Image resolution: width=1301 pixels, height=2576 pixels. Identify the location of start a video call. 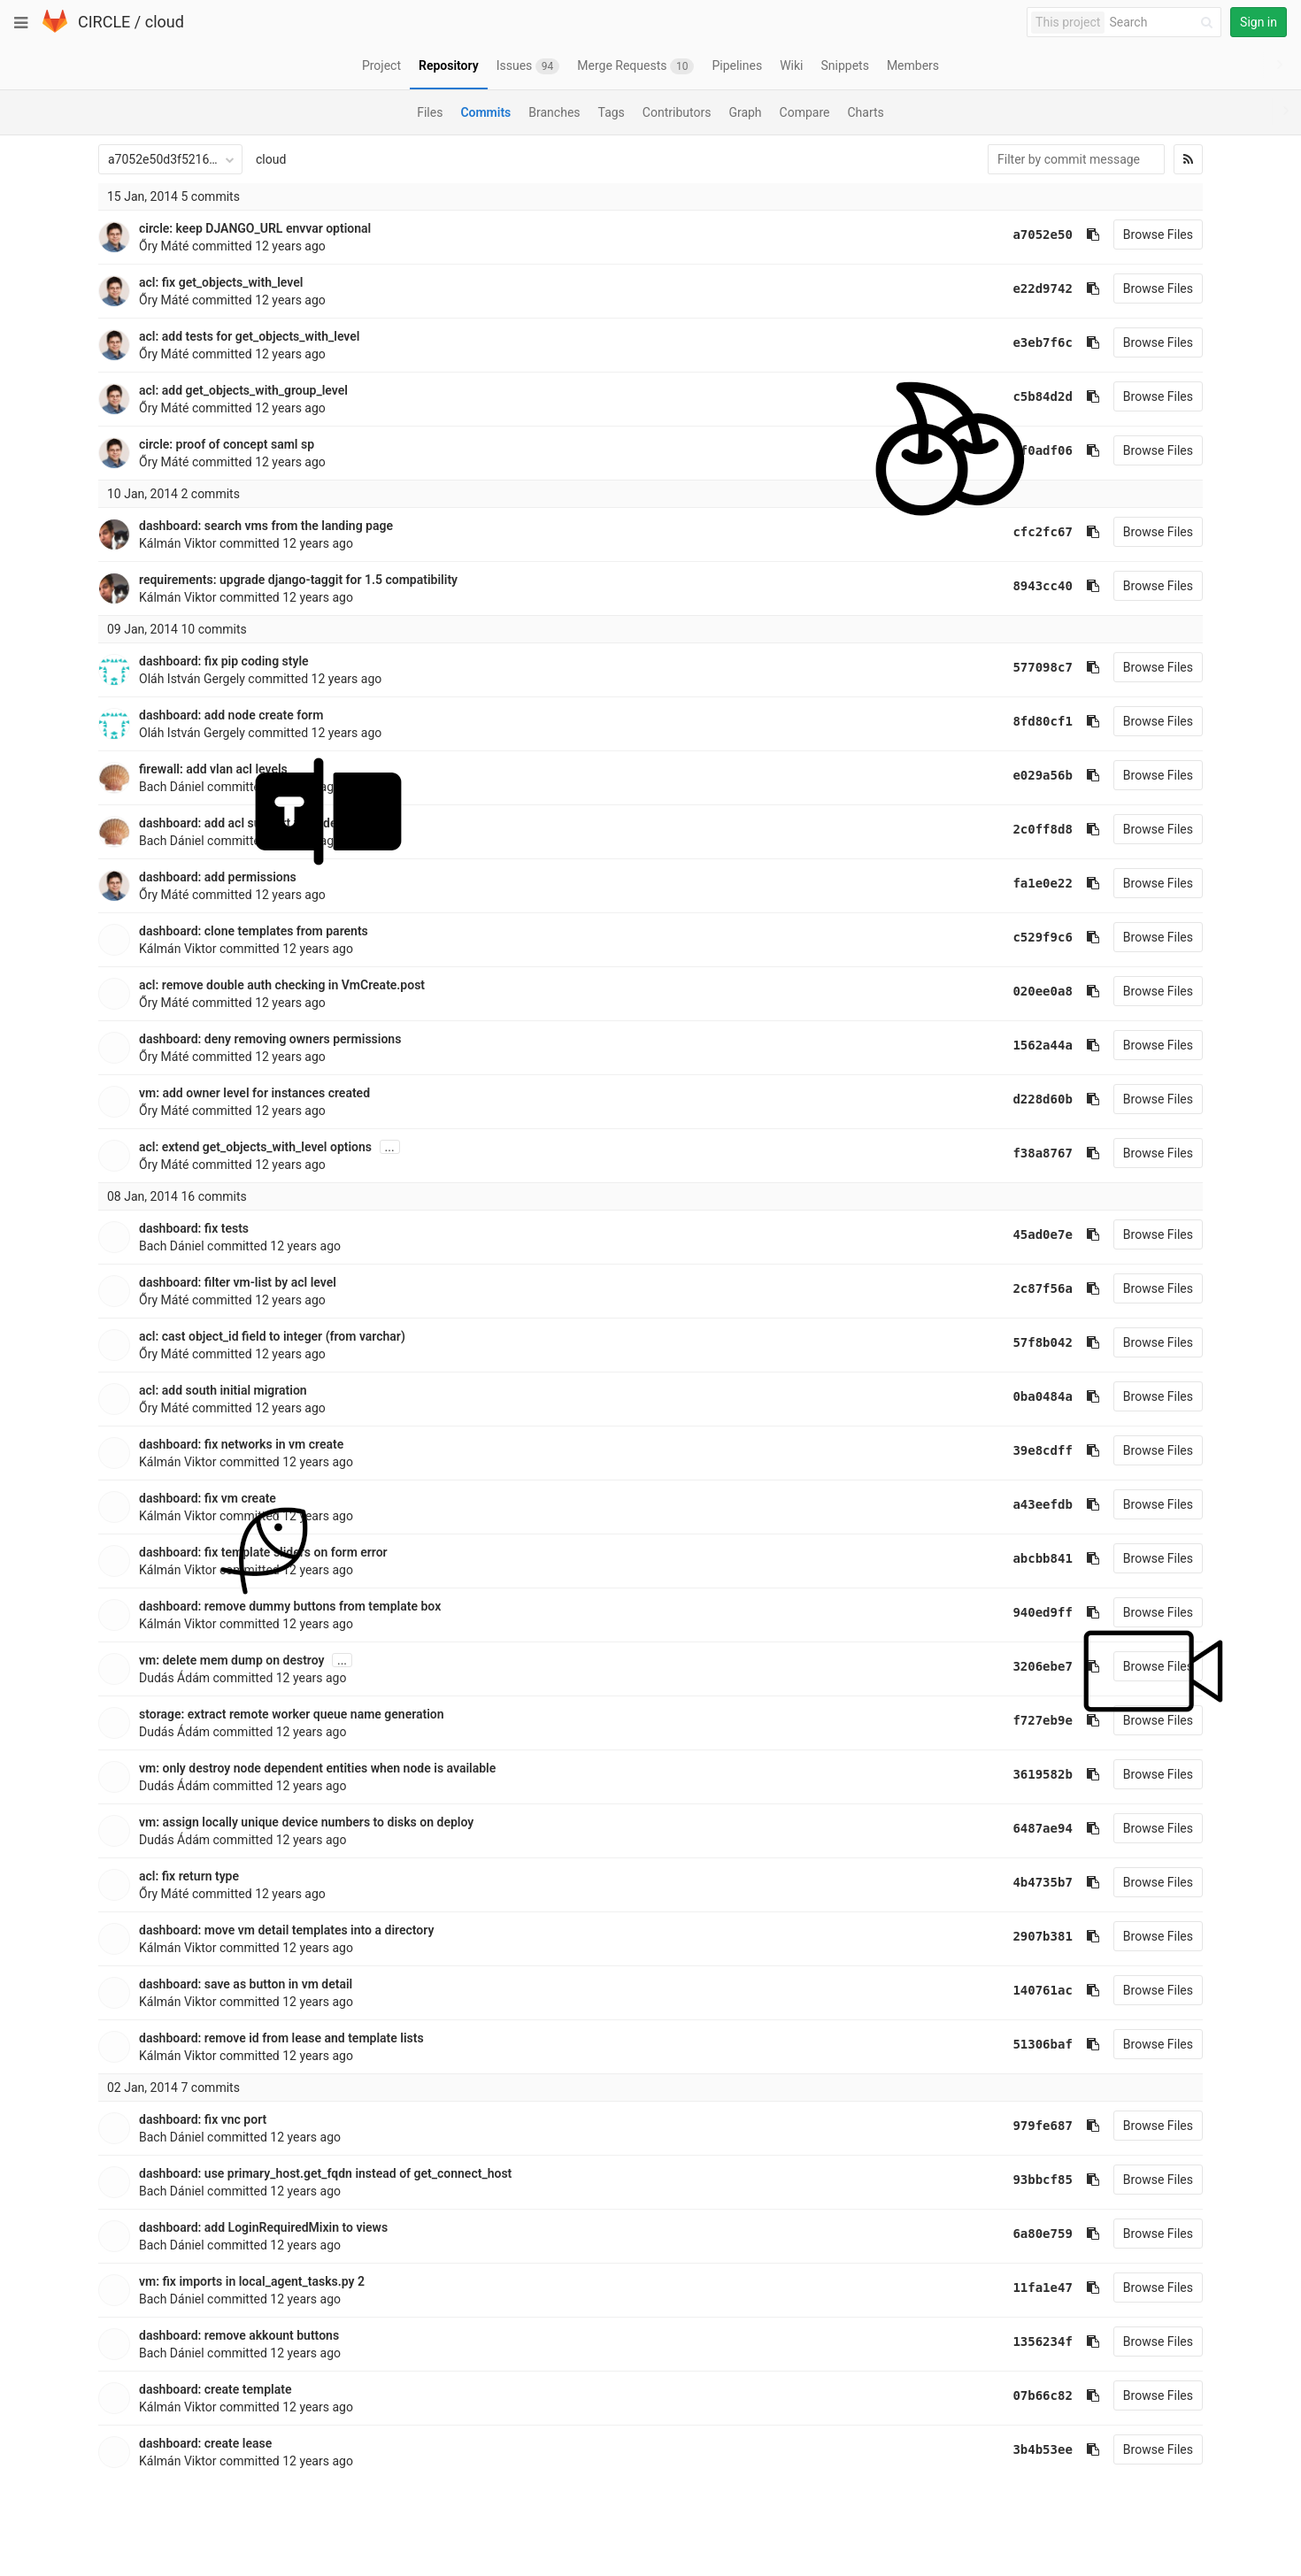
(1148, 1671).